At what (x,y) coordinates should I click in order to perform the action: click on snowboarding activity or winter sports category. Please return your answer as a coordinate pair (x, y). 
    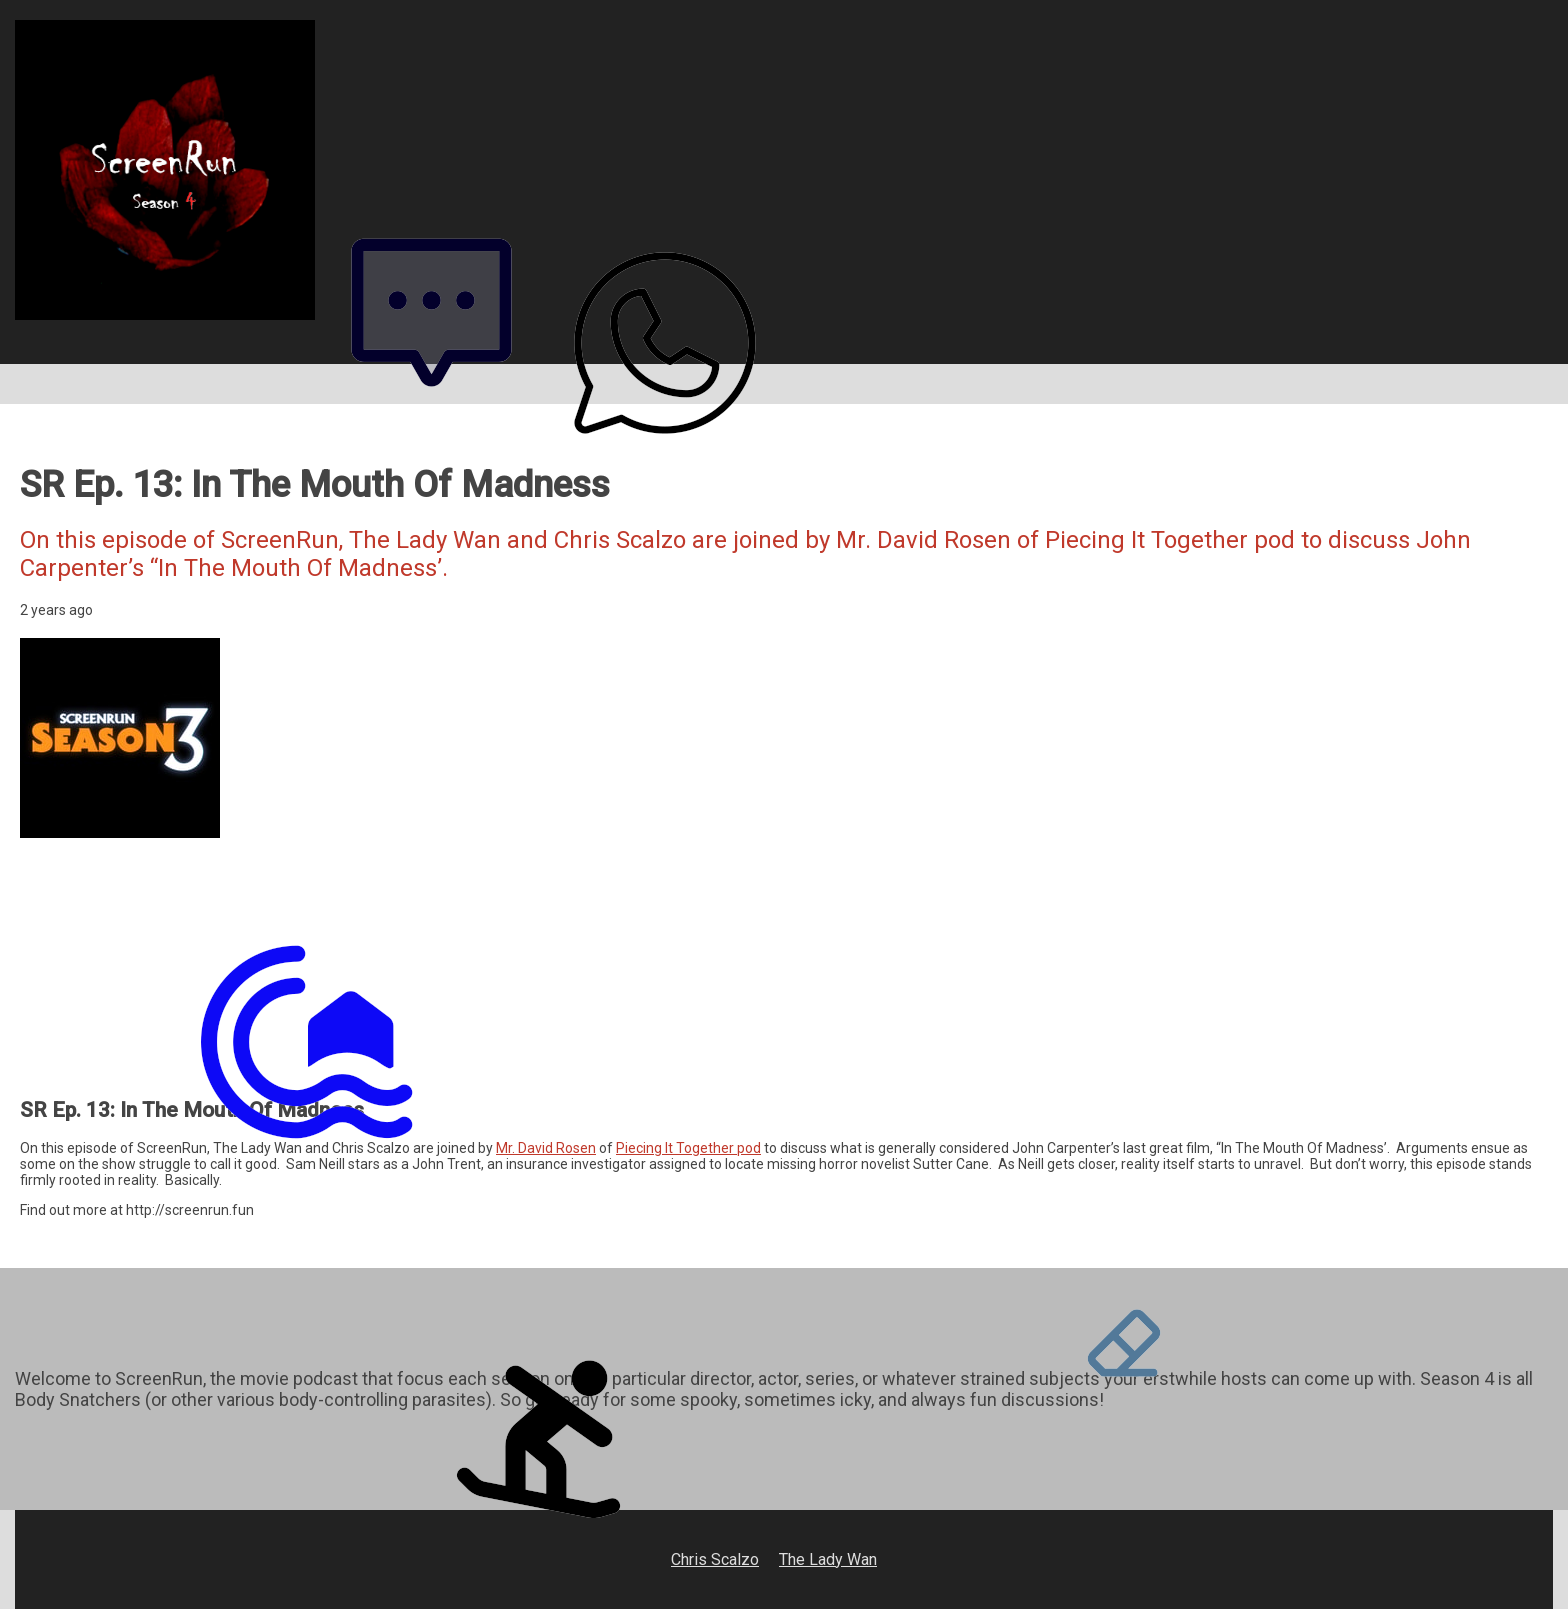
    Looking at the image, I should click on (546, 1437).